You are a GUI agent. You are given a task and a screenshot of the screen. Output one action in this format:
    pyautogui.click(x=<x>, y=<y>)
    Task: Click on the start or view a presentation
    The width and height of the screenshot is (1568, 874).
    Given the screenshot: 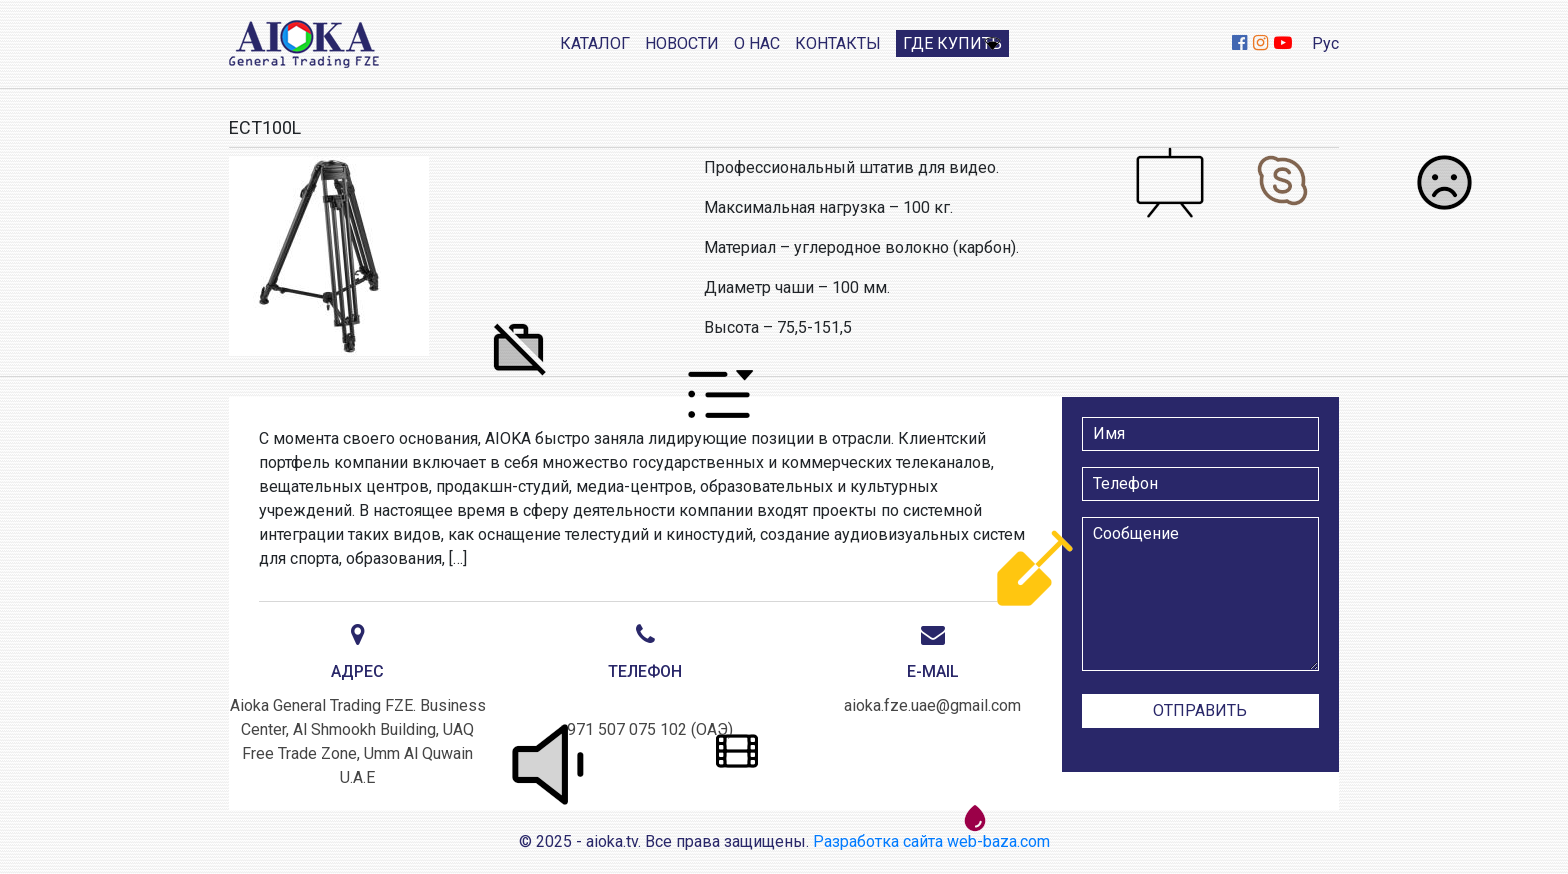 What is the action you would take?
    pyautogui.click(x=1170, y=184)
    